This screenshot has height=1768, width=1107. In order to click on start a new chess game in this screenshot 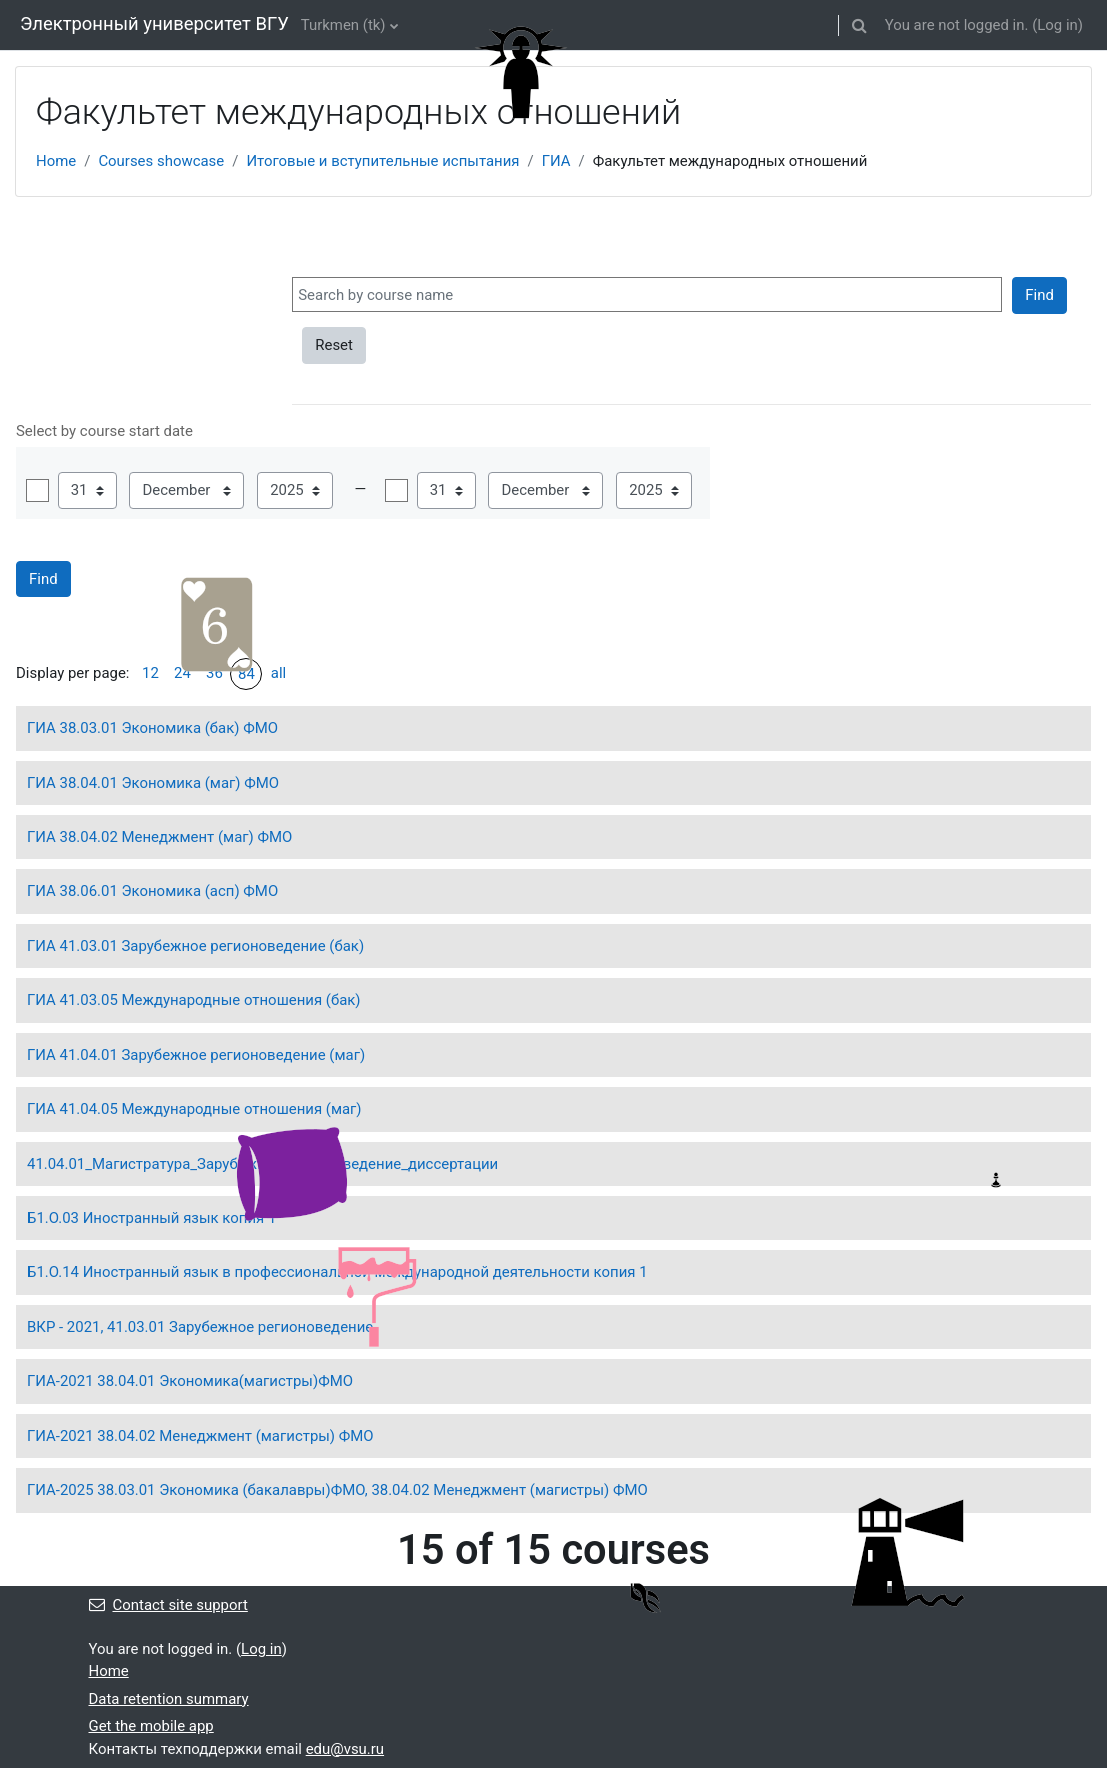, I will do `click(996, 1180)`.